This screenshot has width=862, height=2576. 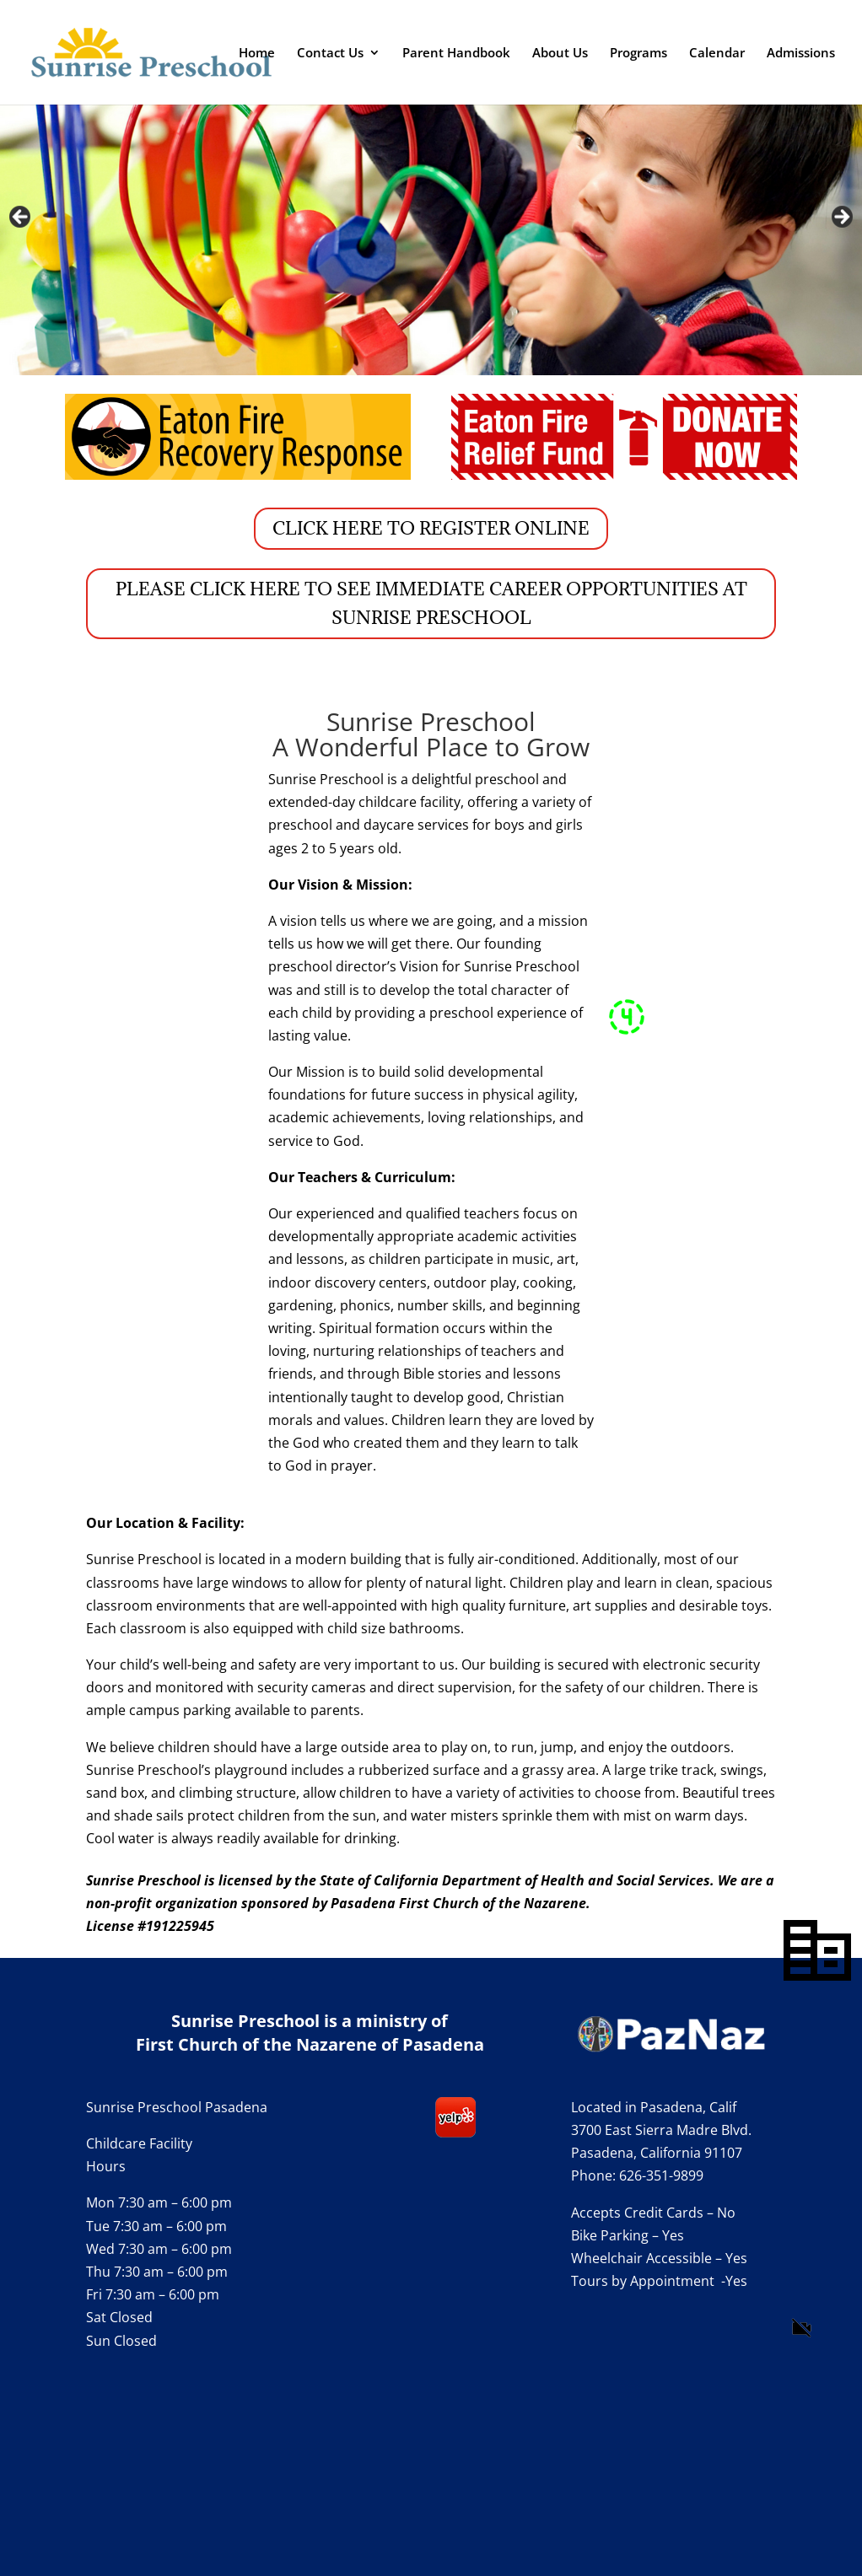 What do you see at coordinates (817, 1950) in the screenshot?
I see `view organization or company settings` at bounding box center [817, 1950].